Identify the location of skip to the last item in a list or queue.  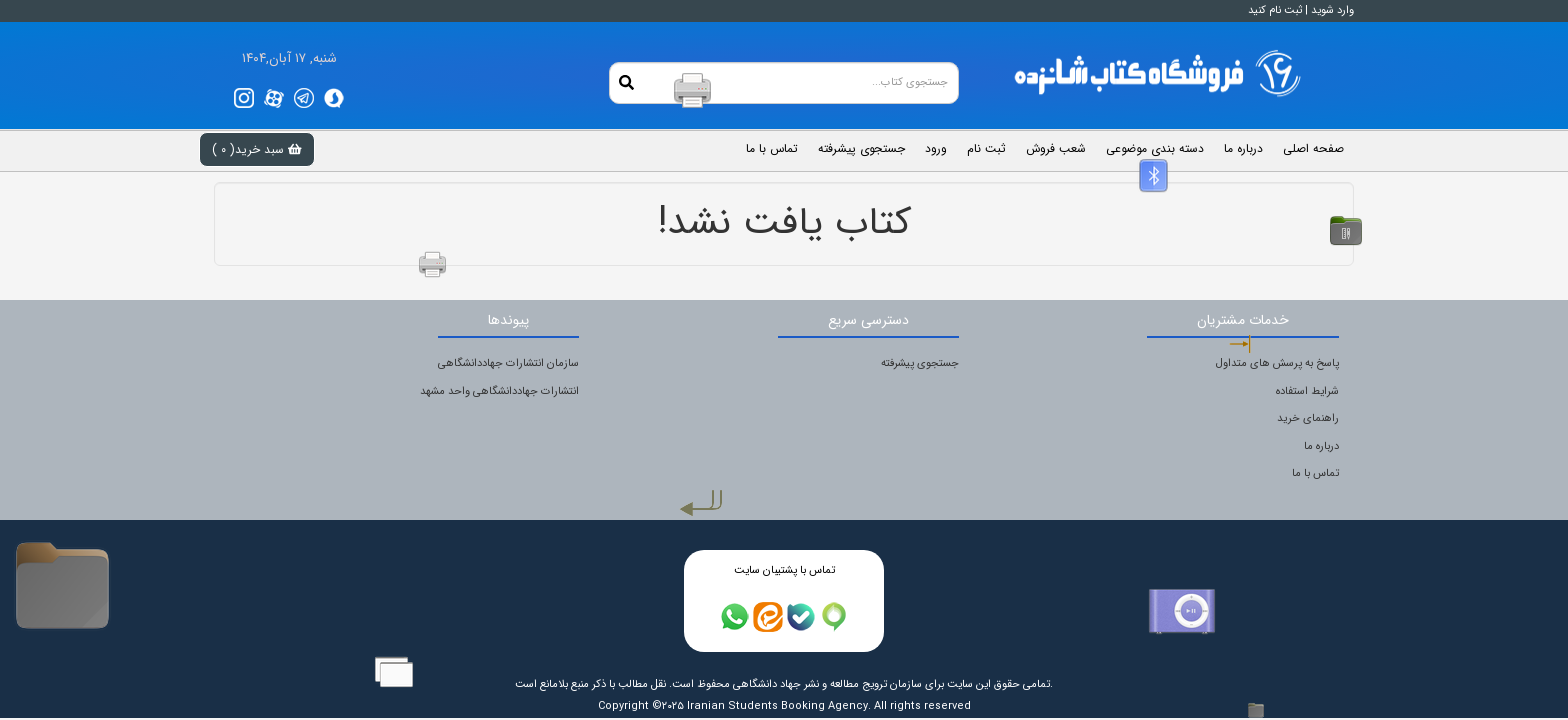
(1240, 344).